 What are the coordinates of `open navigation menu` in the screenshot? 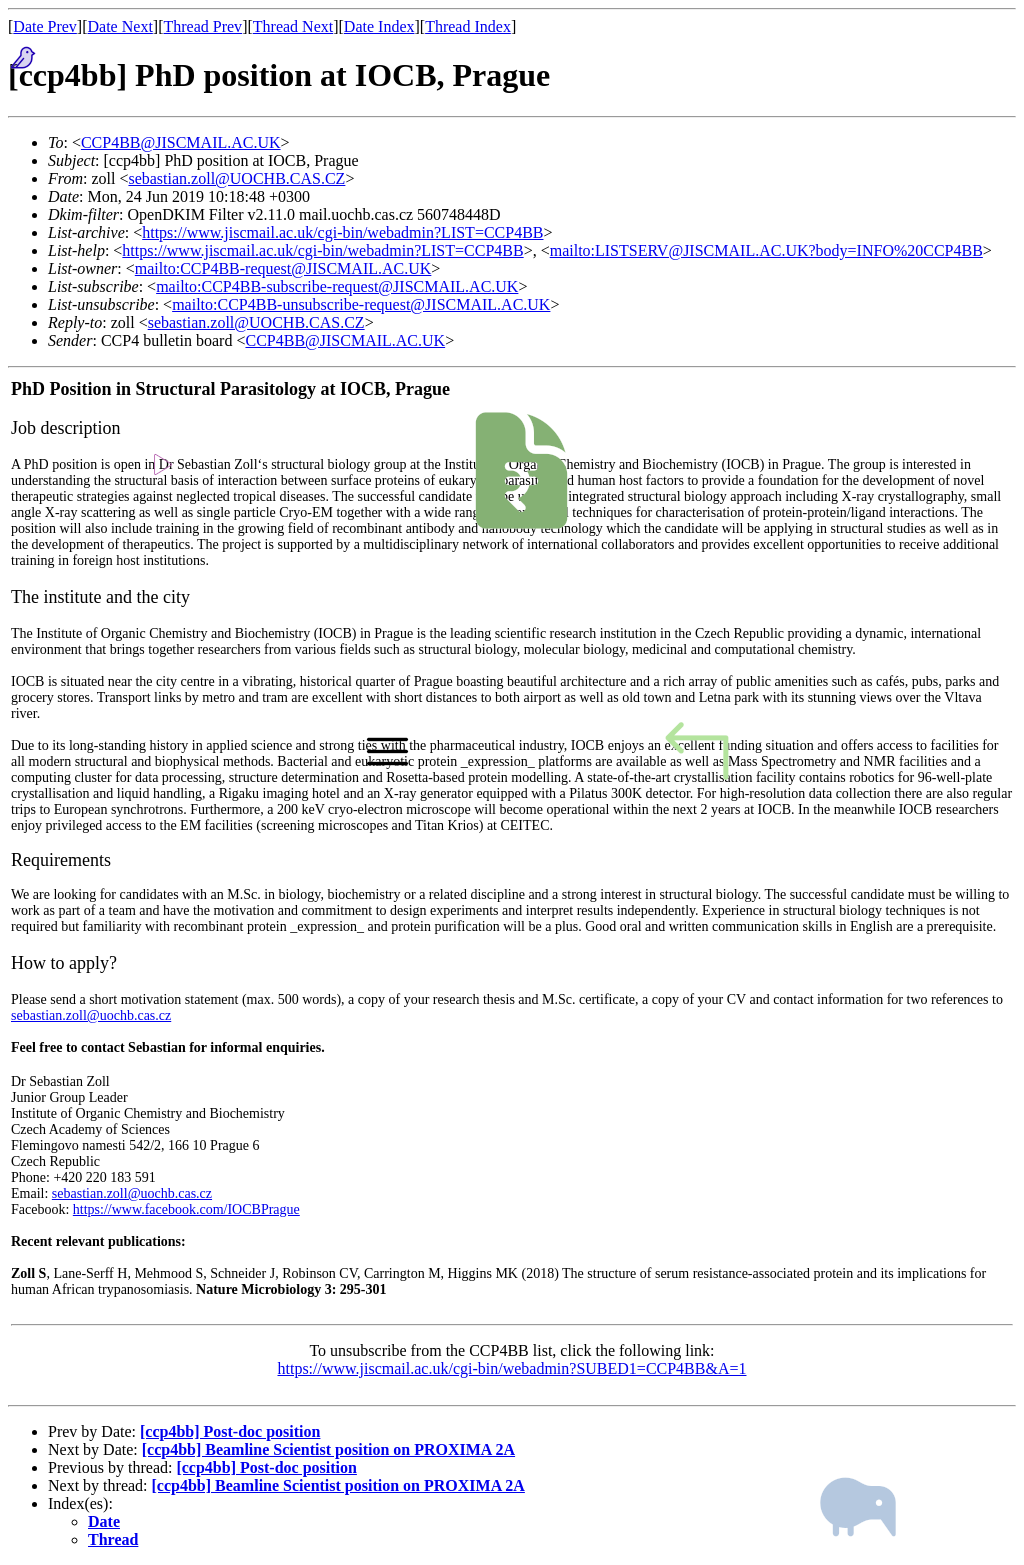 It's located at (387, 751).